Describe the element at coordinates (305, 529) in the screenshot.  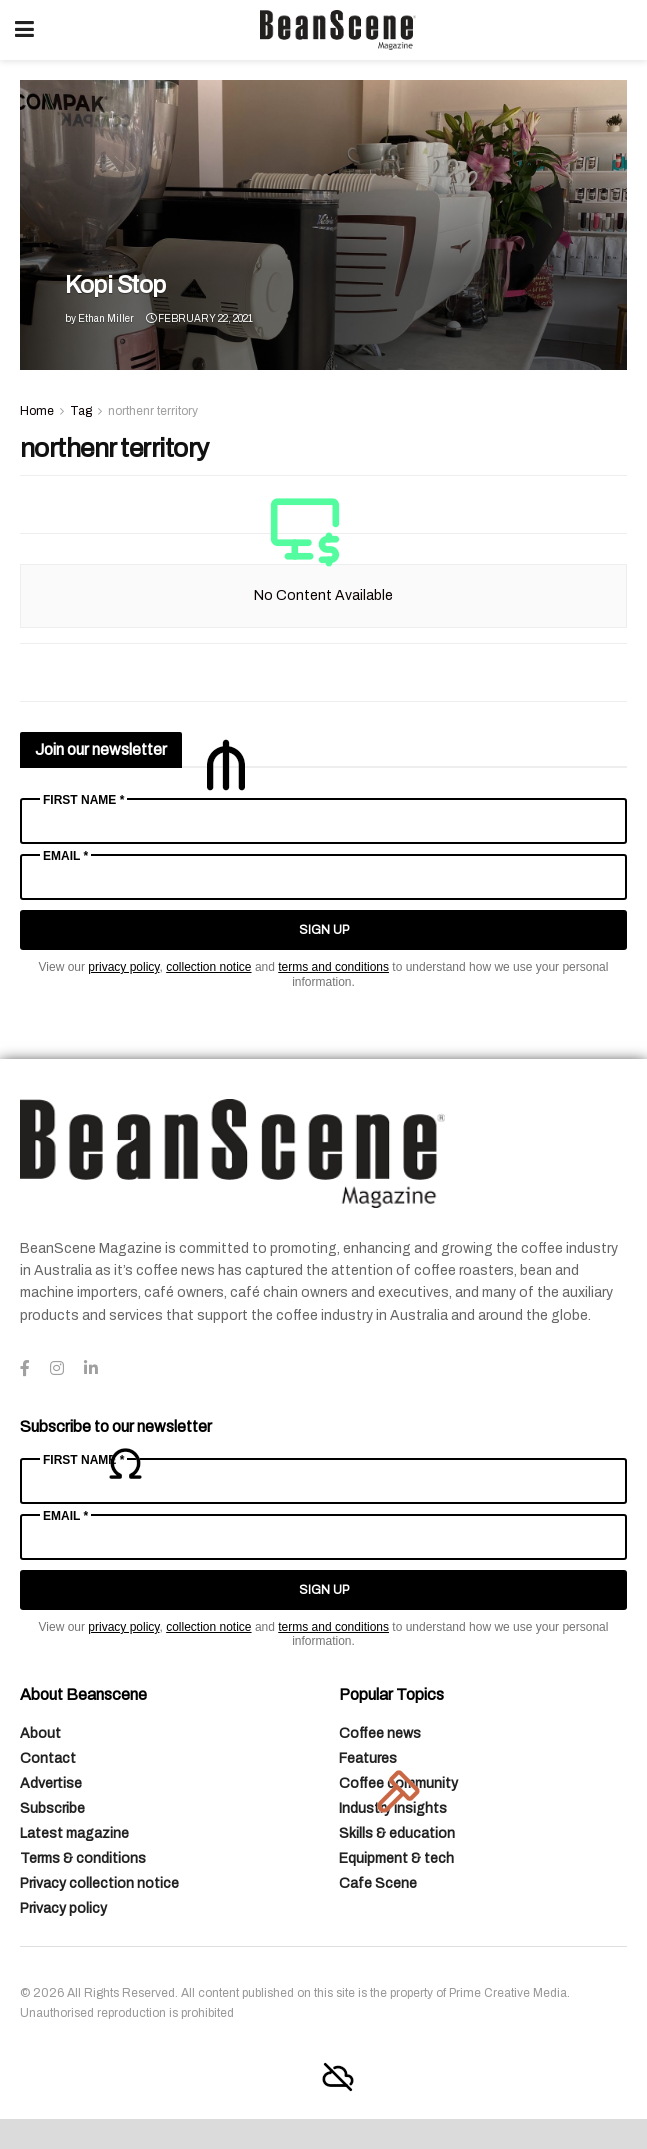
I see `access desktop payment or billing settings` at that location.